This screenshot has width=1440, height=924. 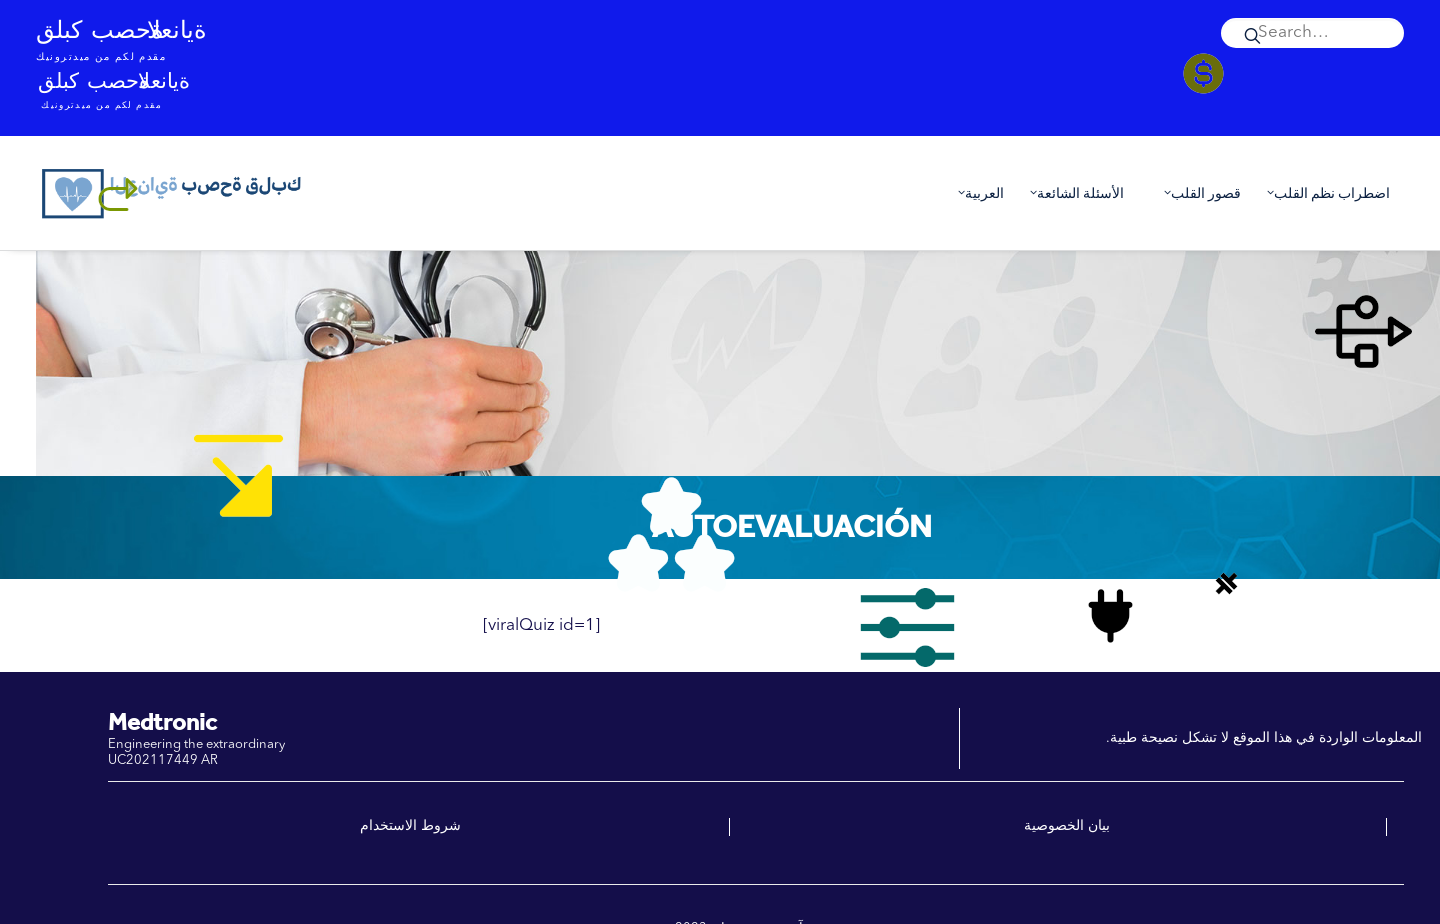 What do you see at coordinates (1203, 73) in the screenshot?
I see `view your account balance` at bounding box center [1203, 73].